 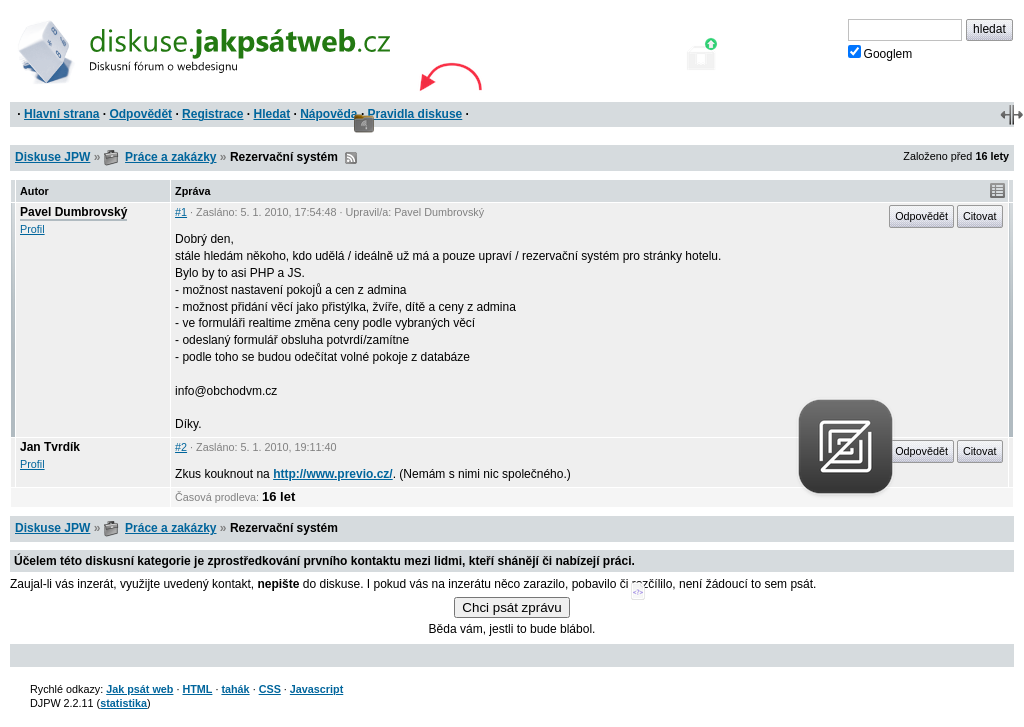 I want to click on undo the last action, so click(x=450, y=76).